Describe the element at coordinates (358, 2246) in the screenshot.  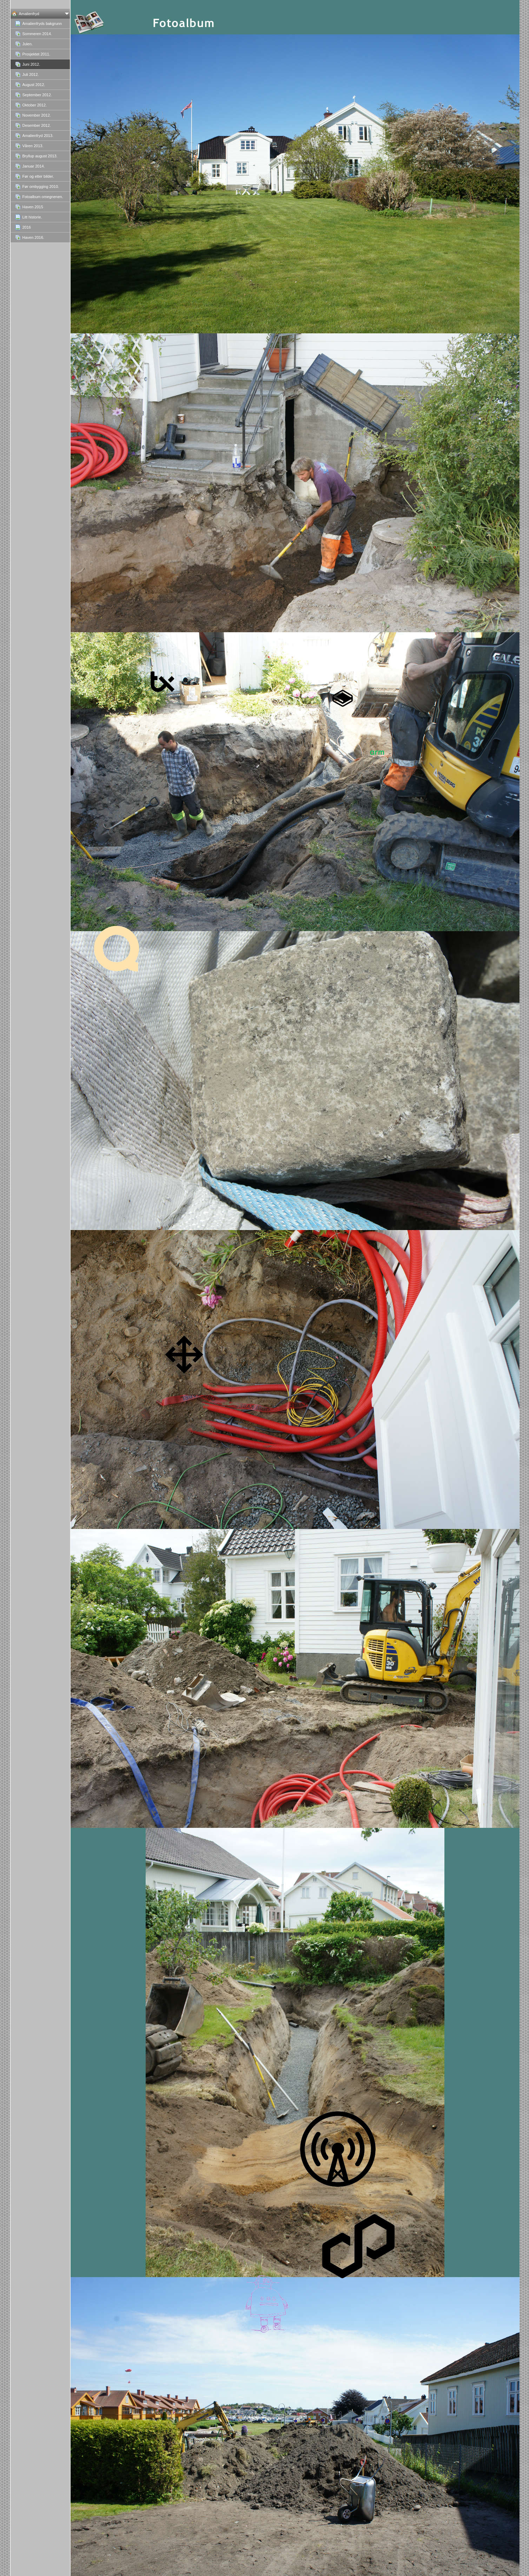
I see `polygon blockchain network logo` at that location.